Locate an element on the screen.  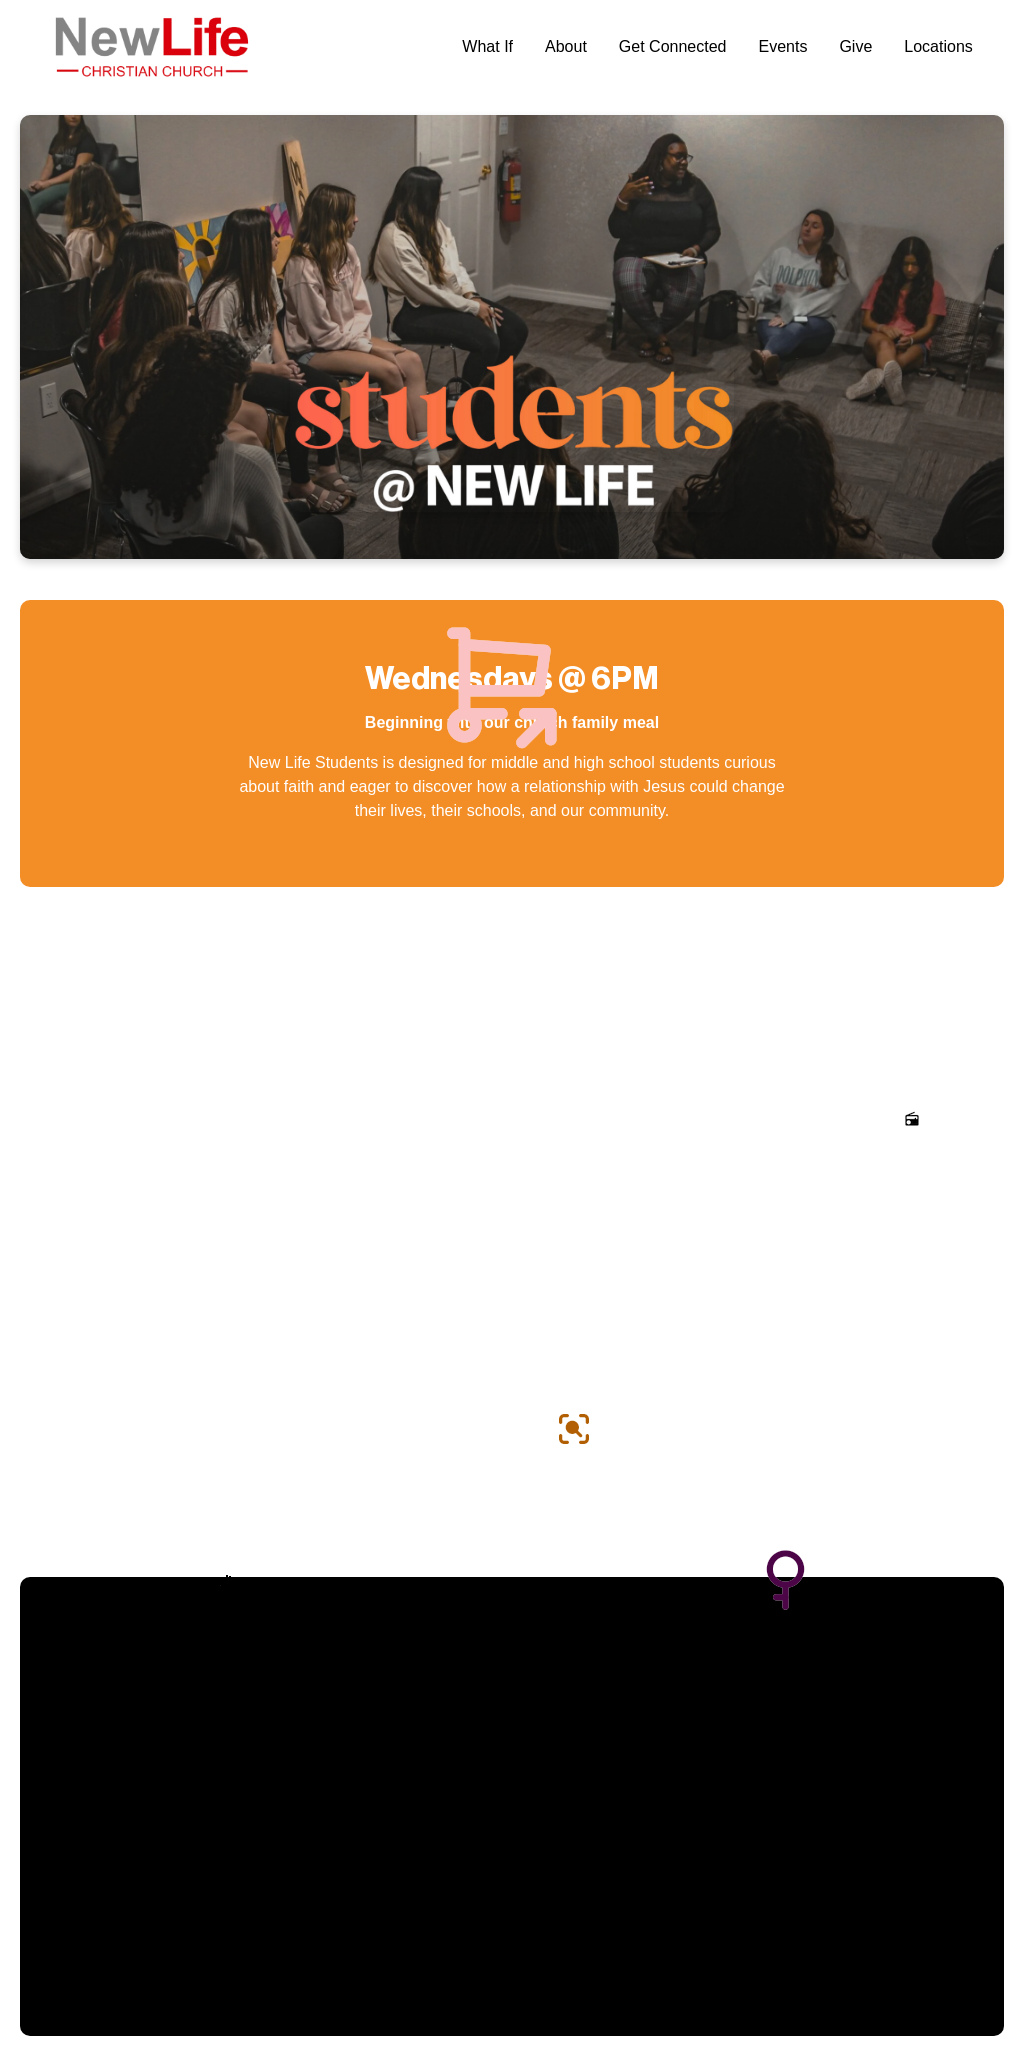
open radio or audio streaming is located at coordinates (912, 1119).